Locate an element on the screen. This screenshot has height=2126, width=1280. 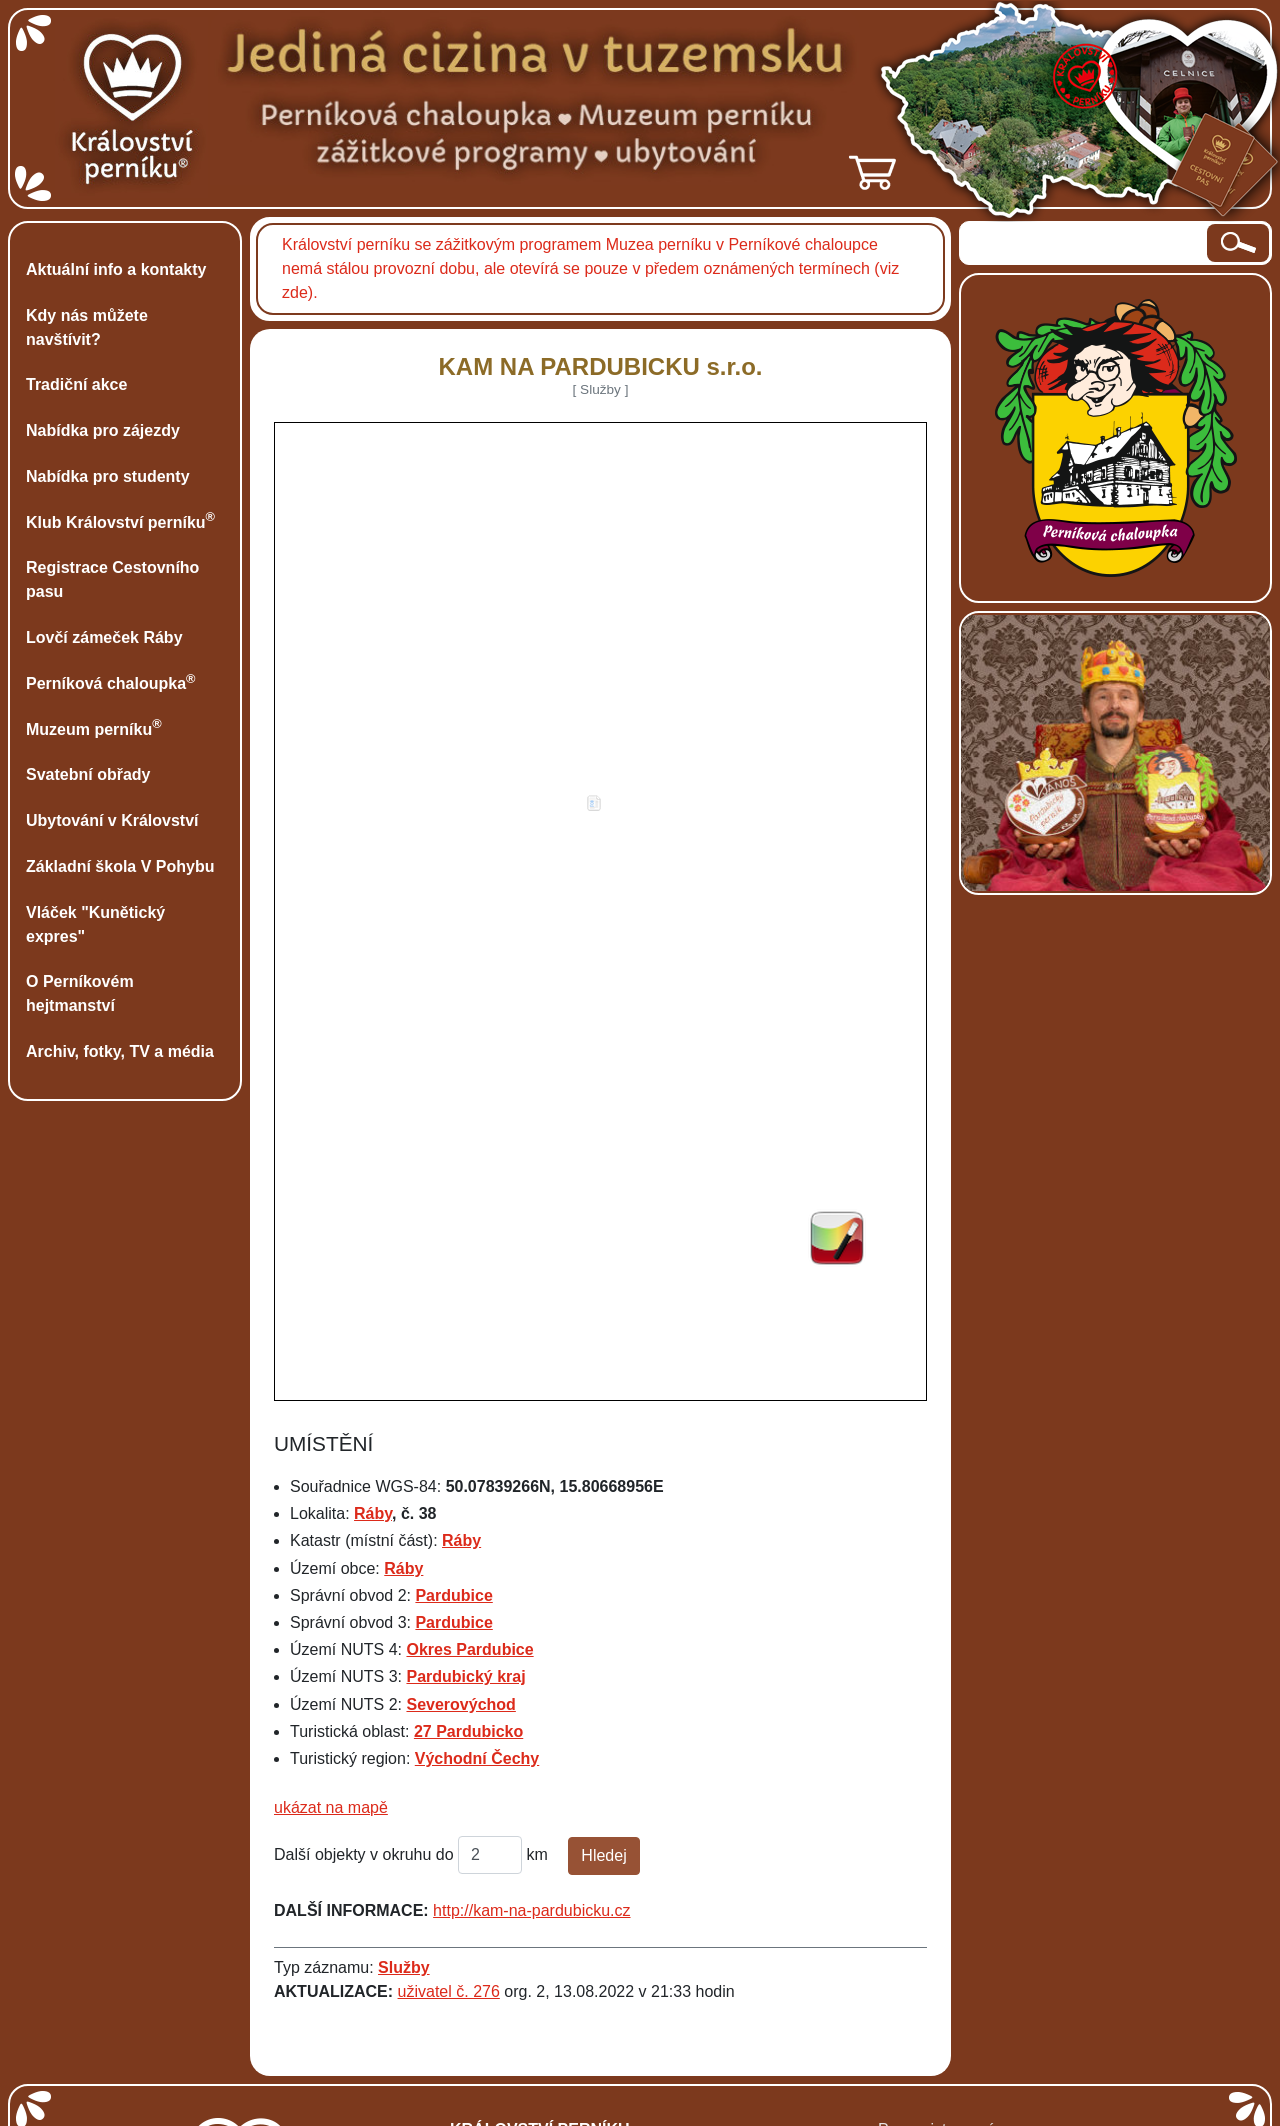
open winetricks application is located at coordinates (837, 1238).